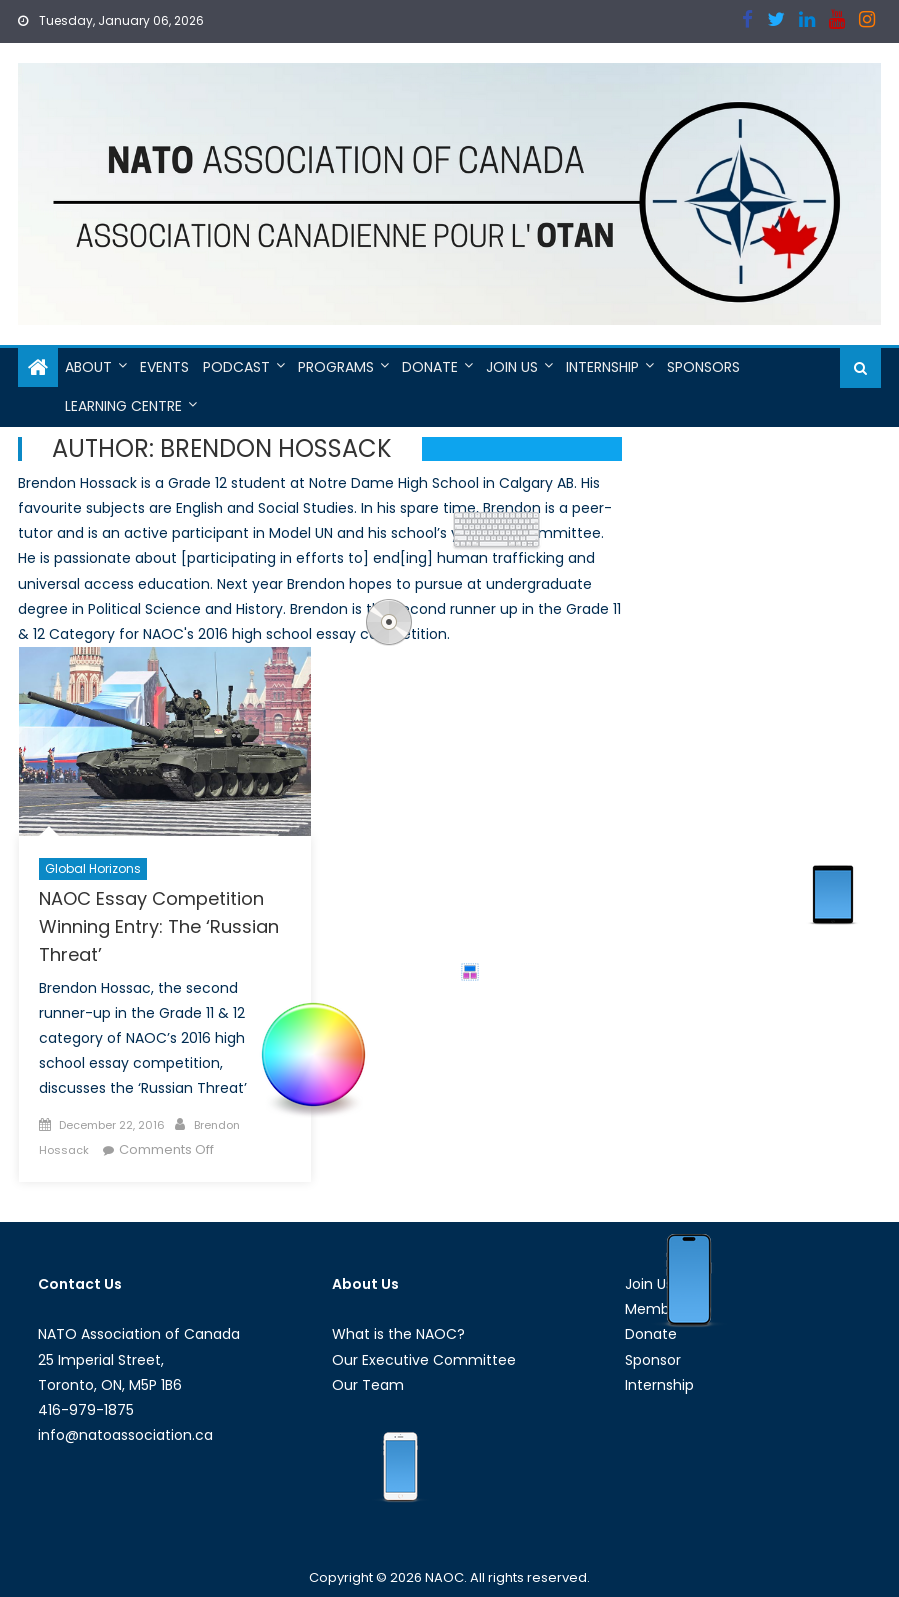 This screenshot has width=899, height=1597. Describe the element at coordinates (496, 529) in the screenshot. I see `connect to a wireless keyboard` at that location.